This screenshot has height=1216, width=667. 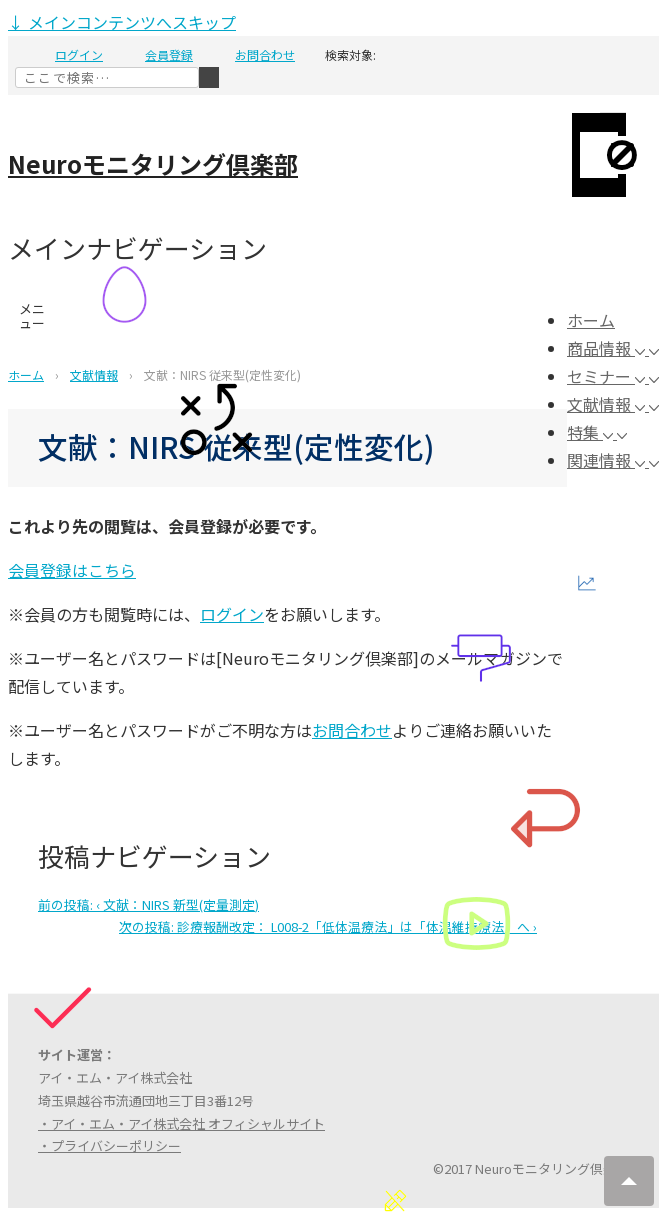 What do you see at coordinates (545, 815) in the screenshot?
I see `undo last action` at bounding box center [545, 815].